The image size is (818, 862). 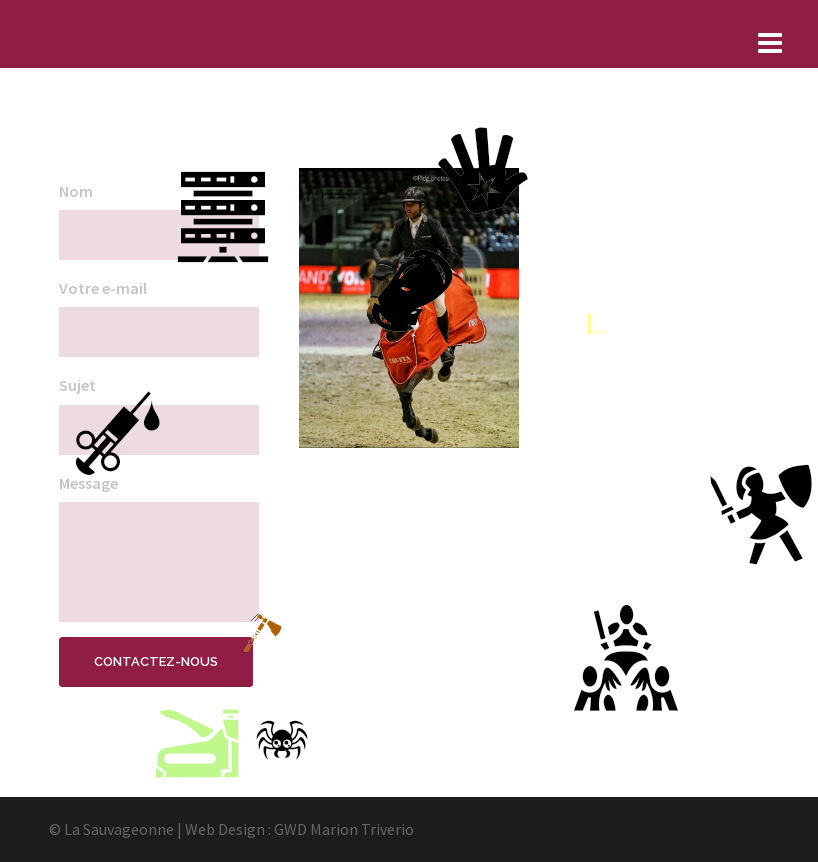 What do you see at coordinates (197, 742) in the screenshot?
I see `use heavy-duty stapler tool` at bounding box center [197, 742].